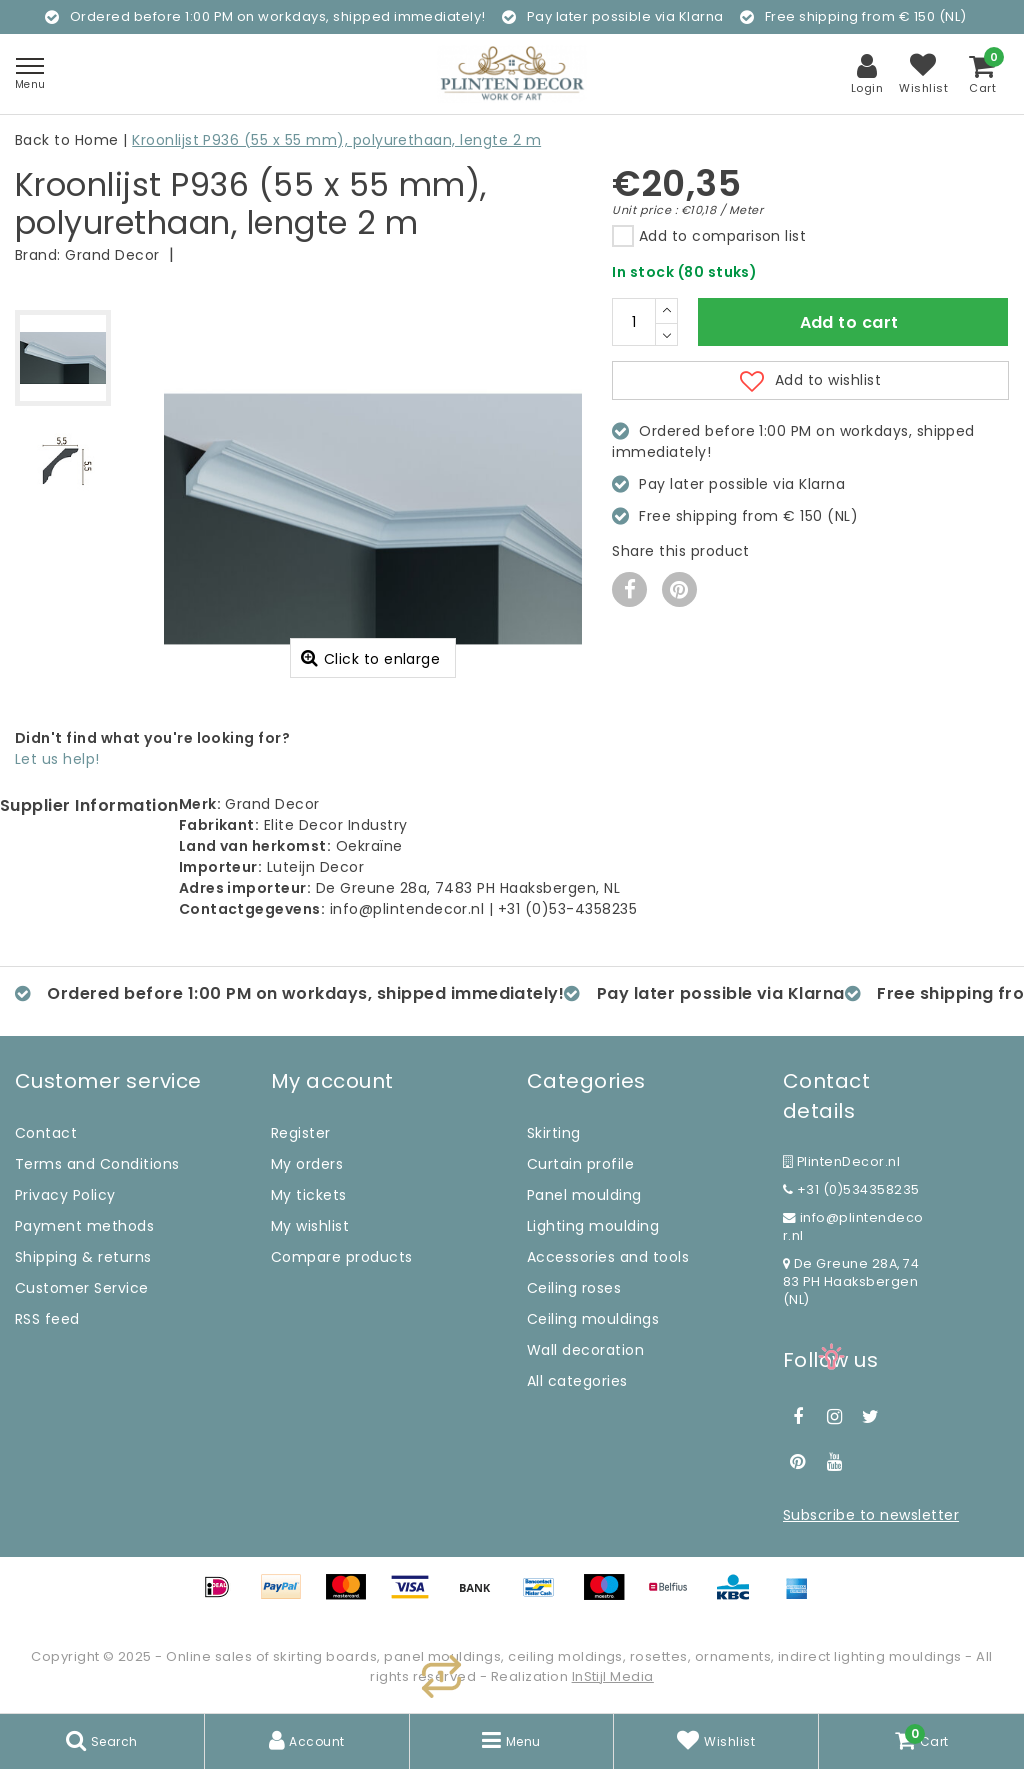 The image size is (1024, 1769). What do you see at coordinates (831, 1356) in the screenshot?
I see `access tips or suggestions` at bounding box center [831, 1356].